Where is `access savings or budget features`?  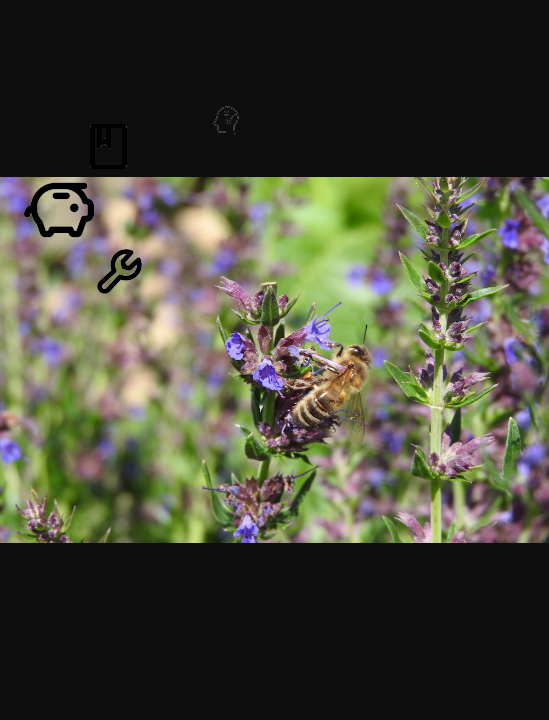
access savings or budget features is located at coordinates (59, 210).